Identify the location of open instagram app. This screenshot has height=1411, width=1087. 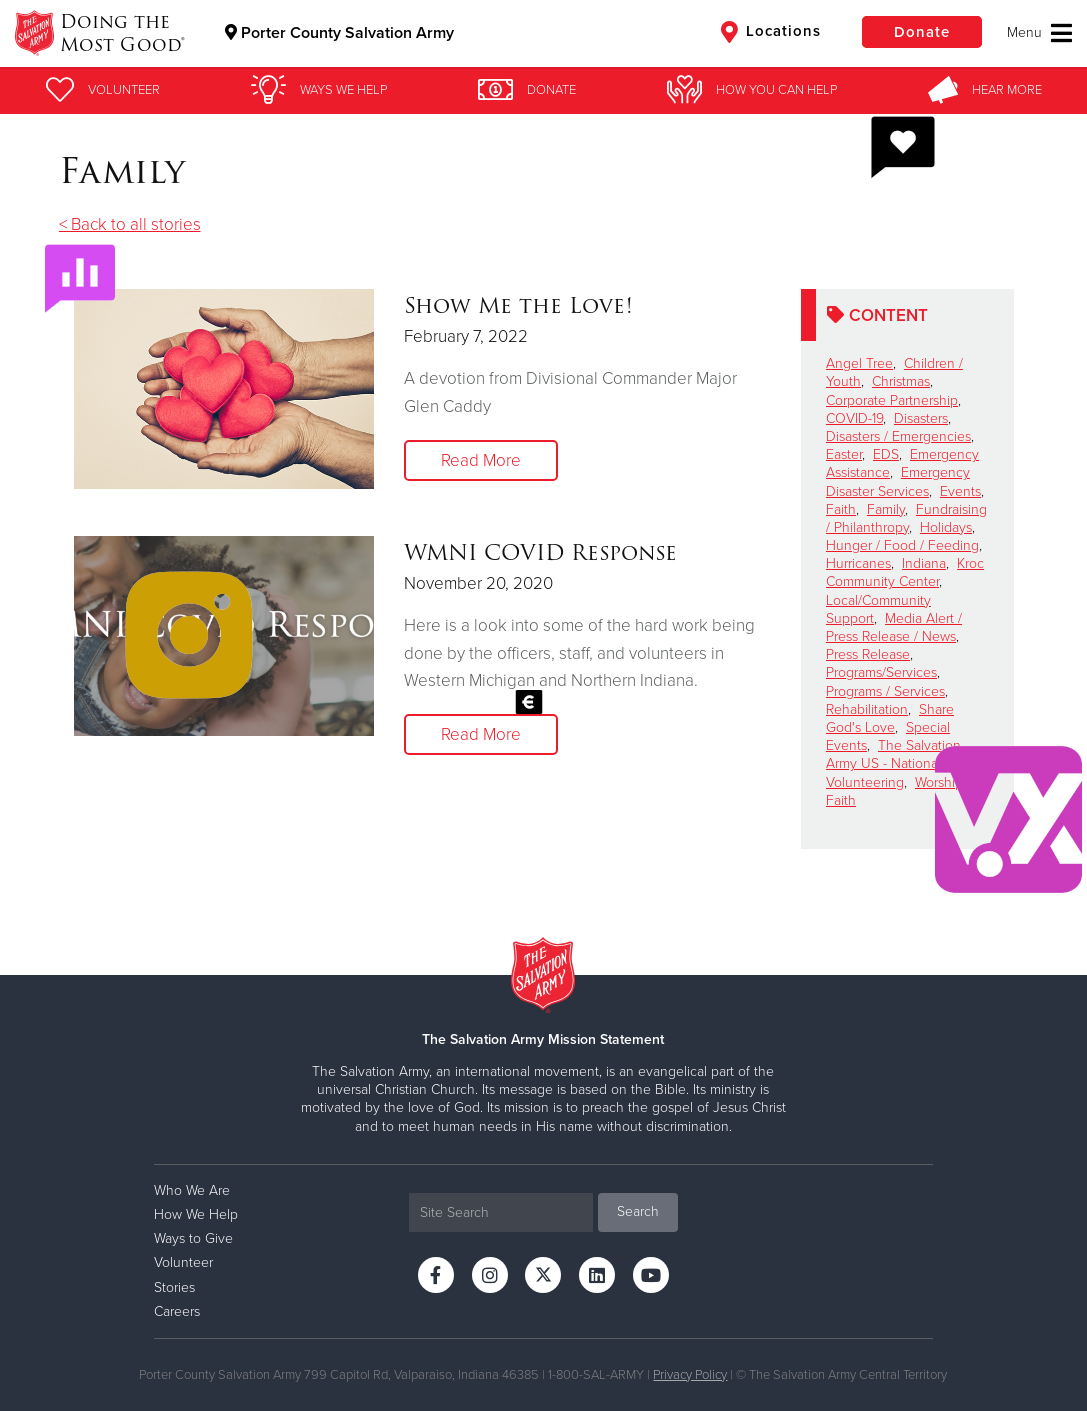
(189, 635).